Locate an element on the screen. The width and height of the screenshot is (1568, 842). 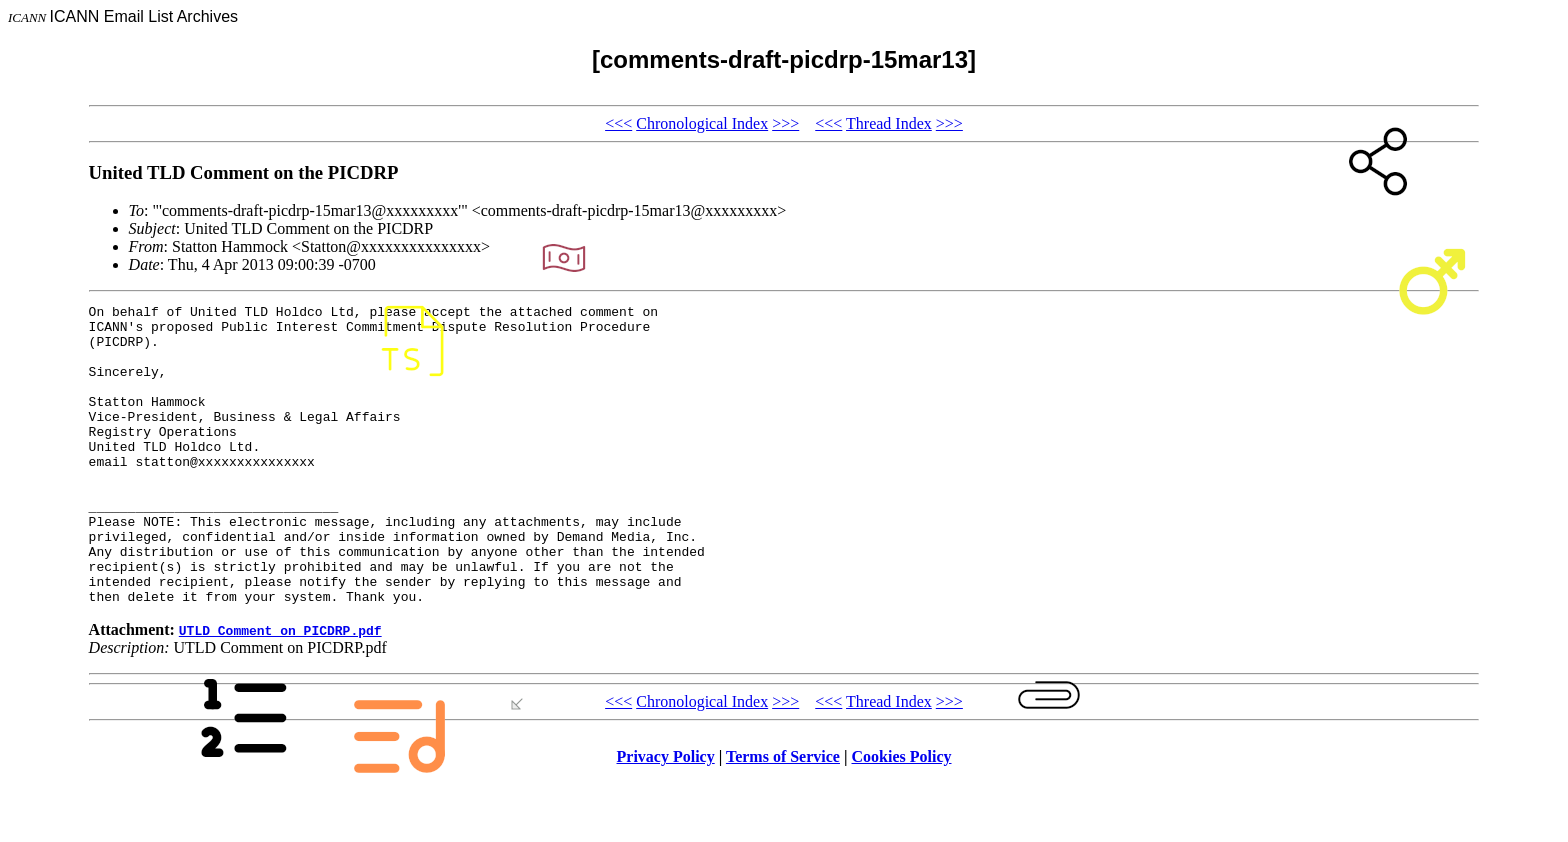
attach a file to your message is located at coordinates (1049, 695).